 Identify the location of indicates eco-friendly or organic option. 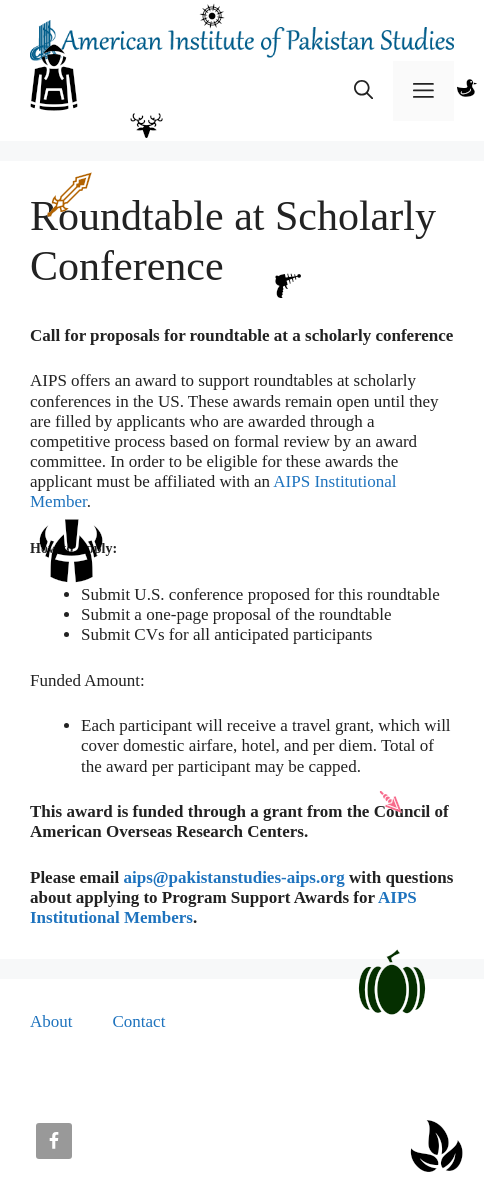
(437, 1146).